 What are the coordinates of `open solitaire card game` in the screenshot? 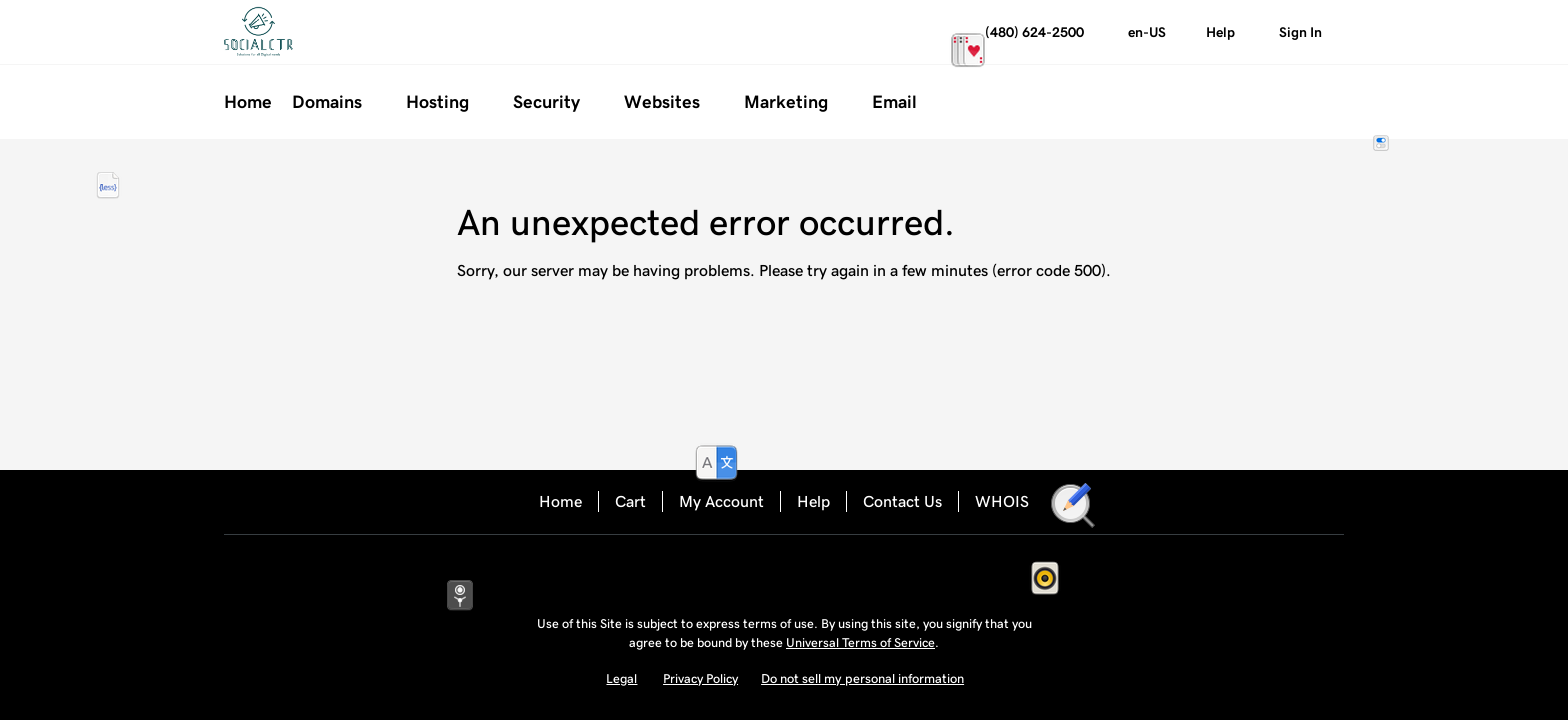 It's located at (968, 50).